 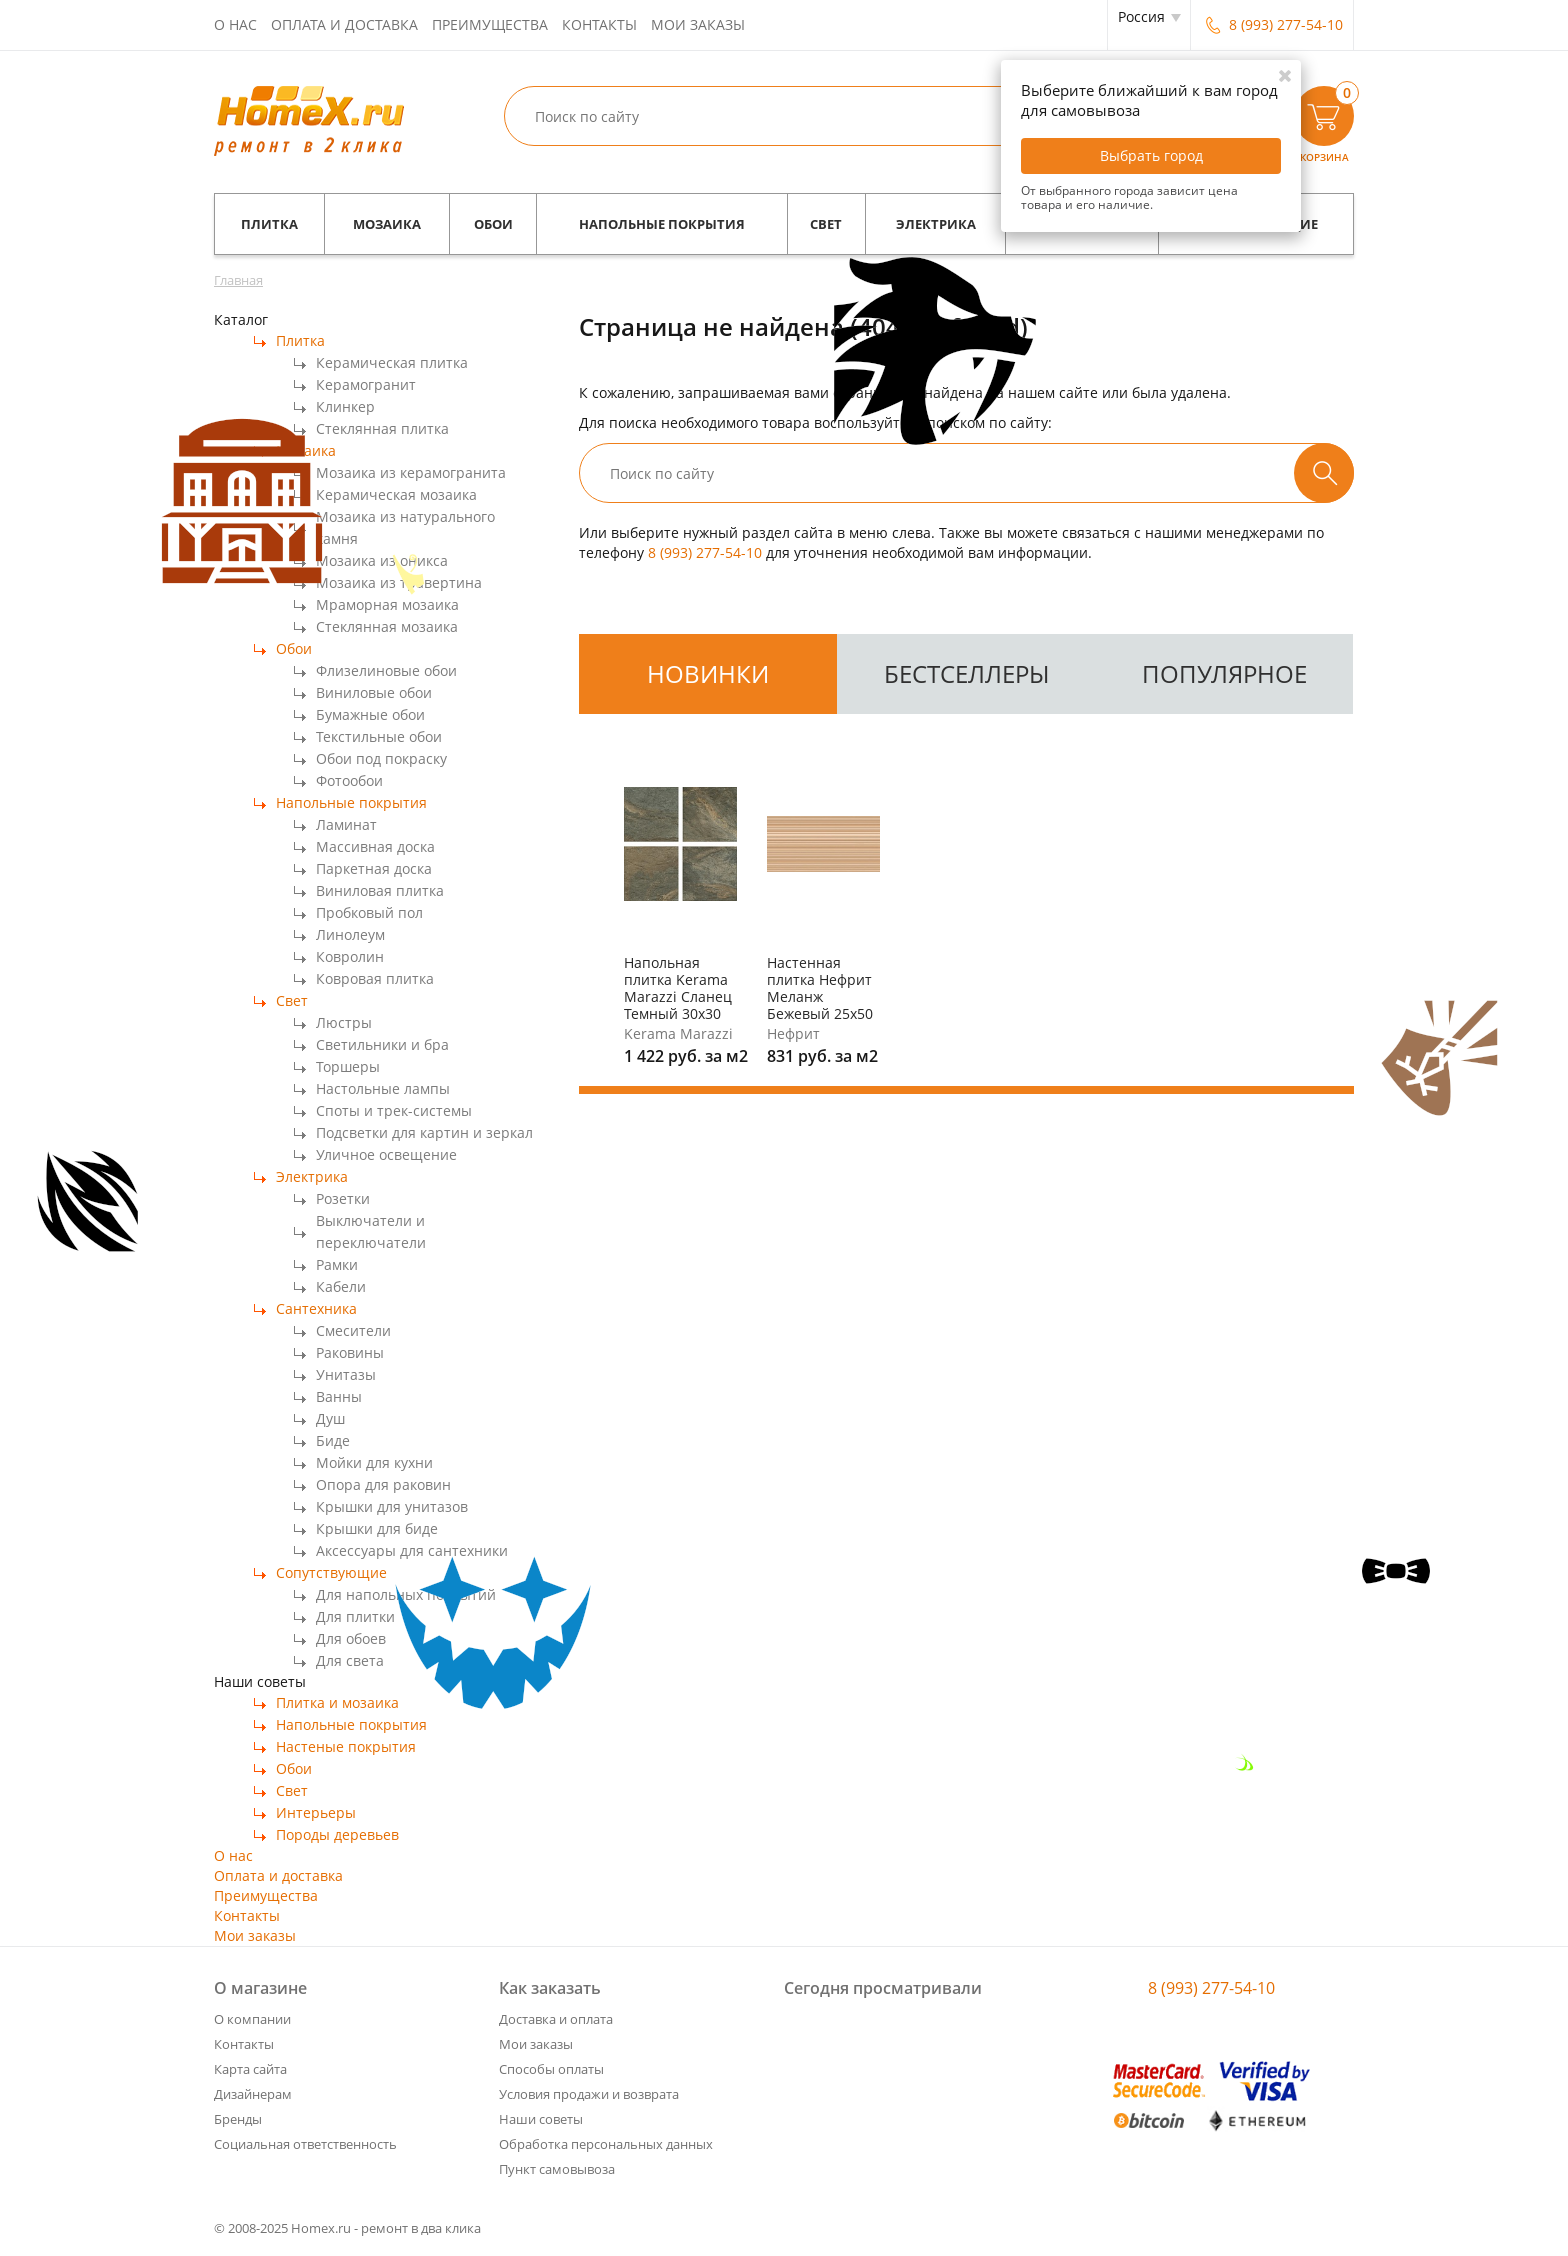 What do you see at coordinates (88, 1201) in the screenshot?
I see `indicates wind or air movement effect` at bounding box center [88, 1201].